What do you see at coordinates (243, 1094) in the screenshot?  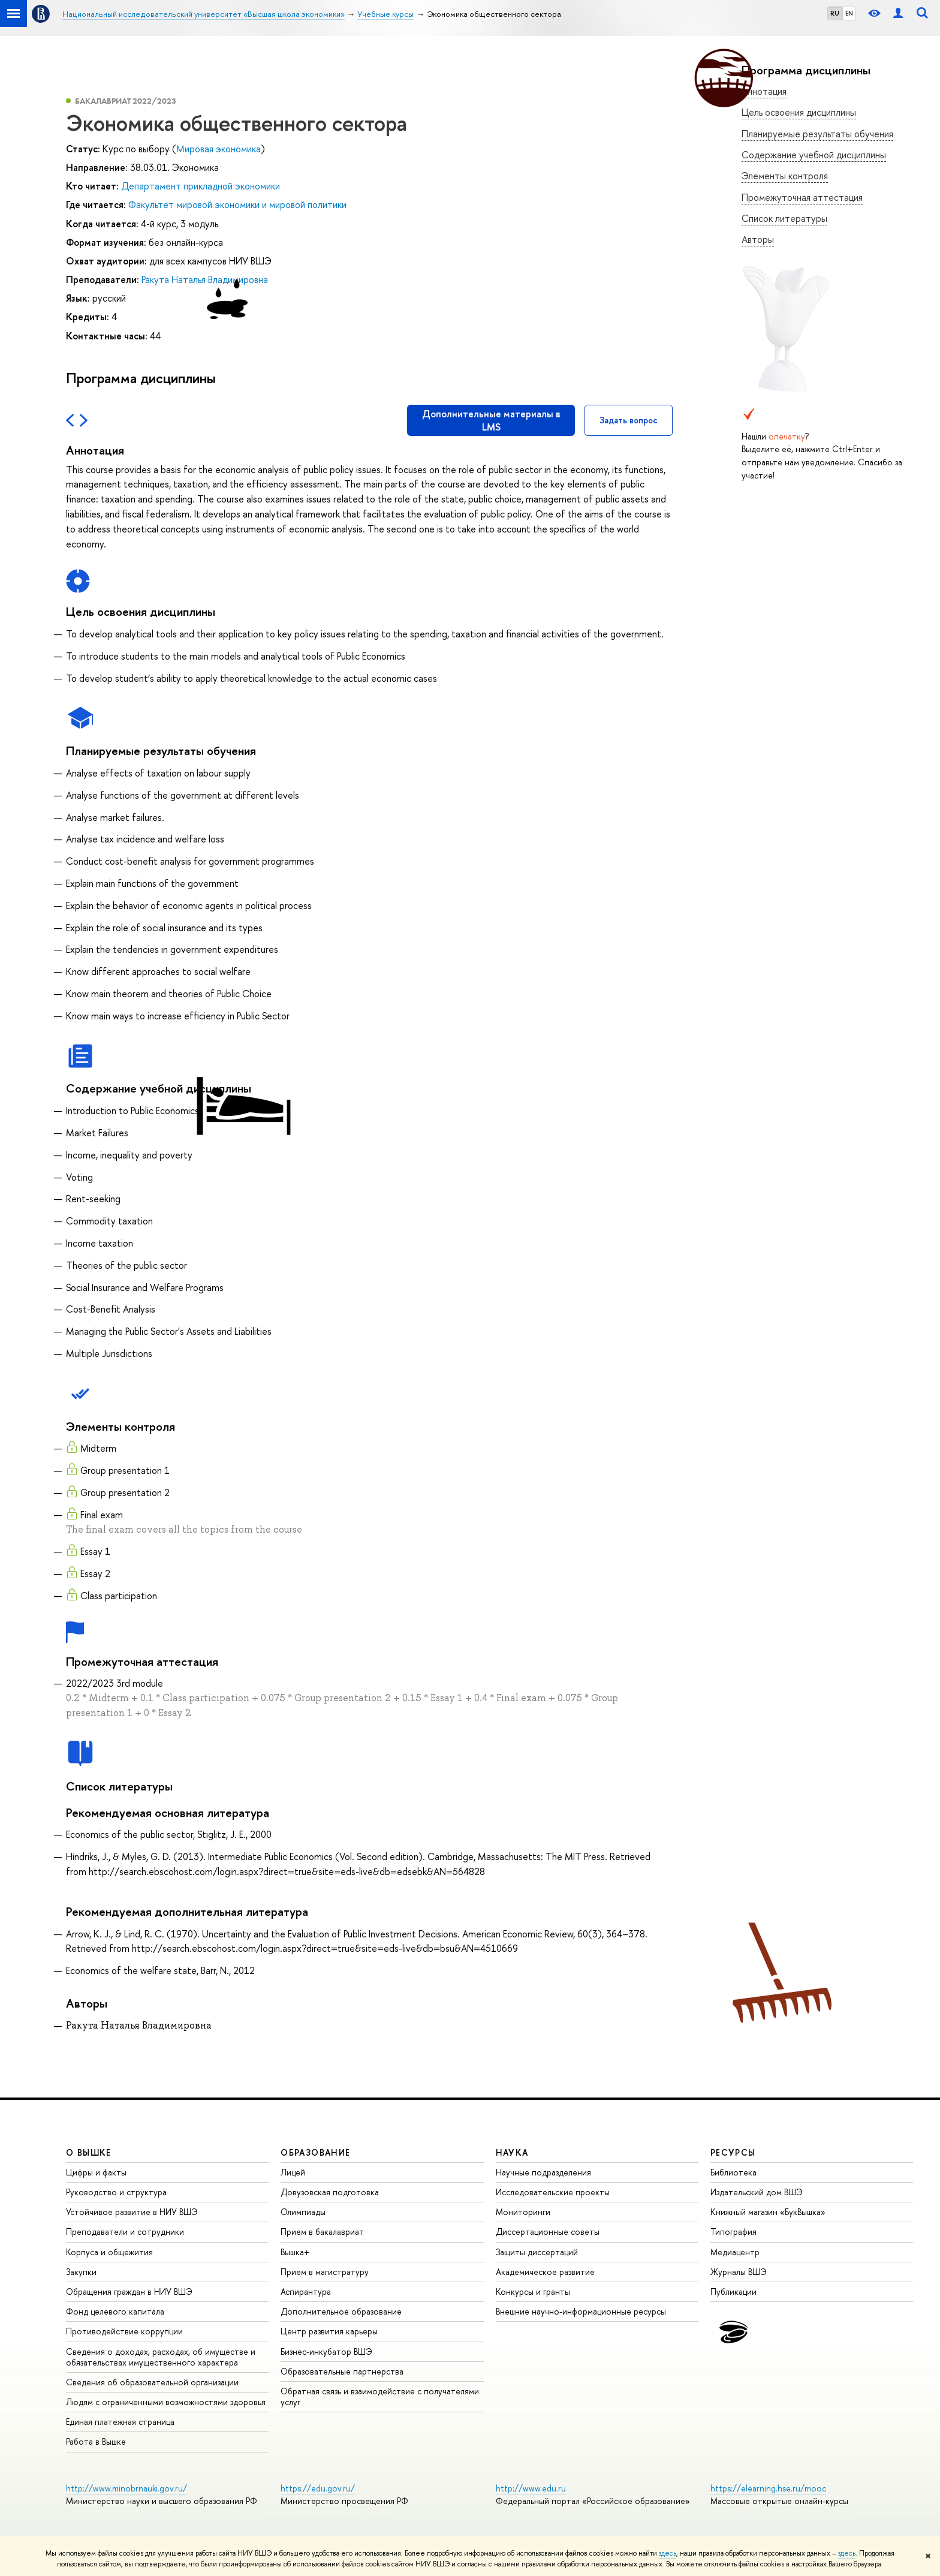 I see `indicates sleep mode or rest status` at bounding box center [243, 1094].